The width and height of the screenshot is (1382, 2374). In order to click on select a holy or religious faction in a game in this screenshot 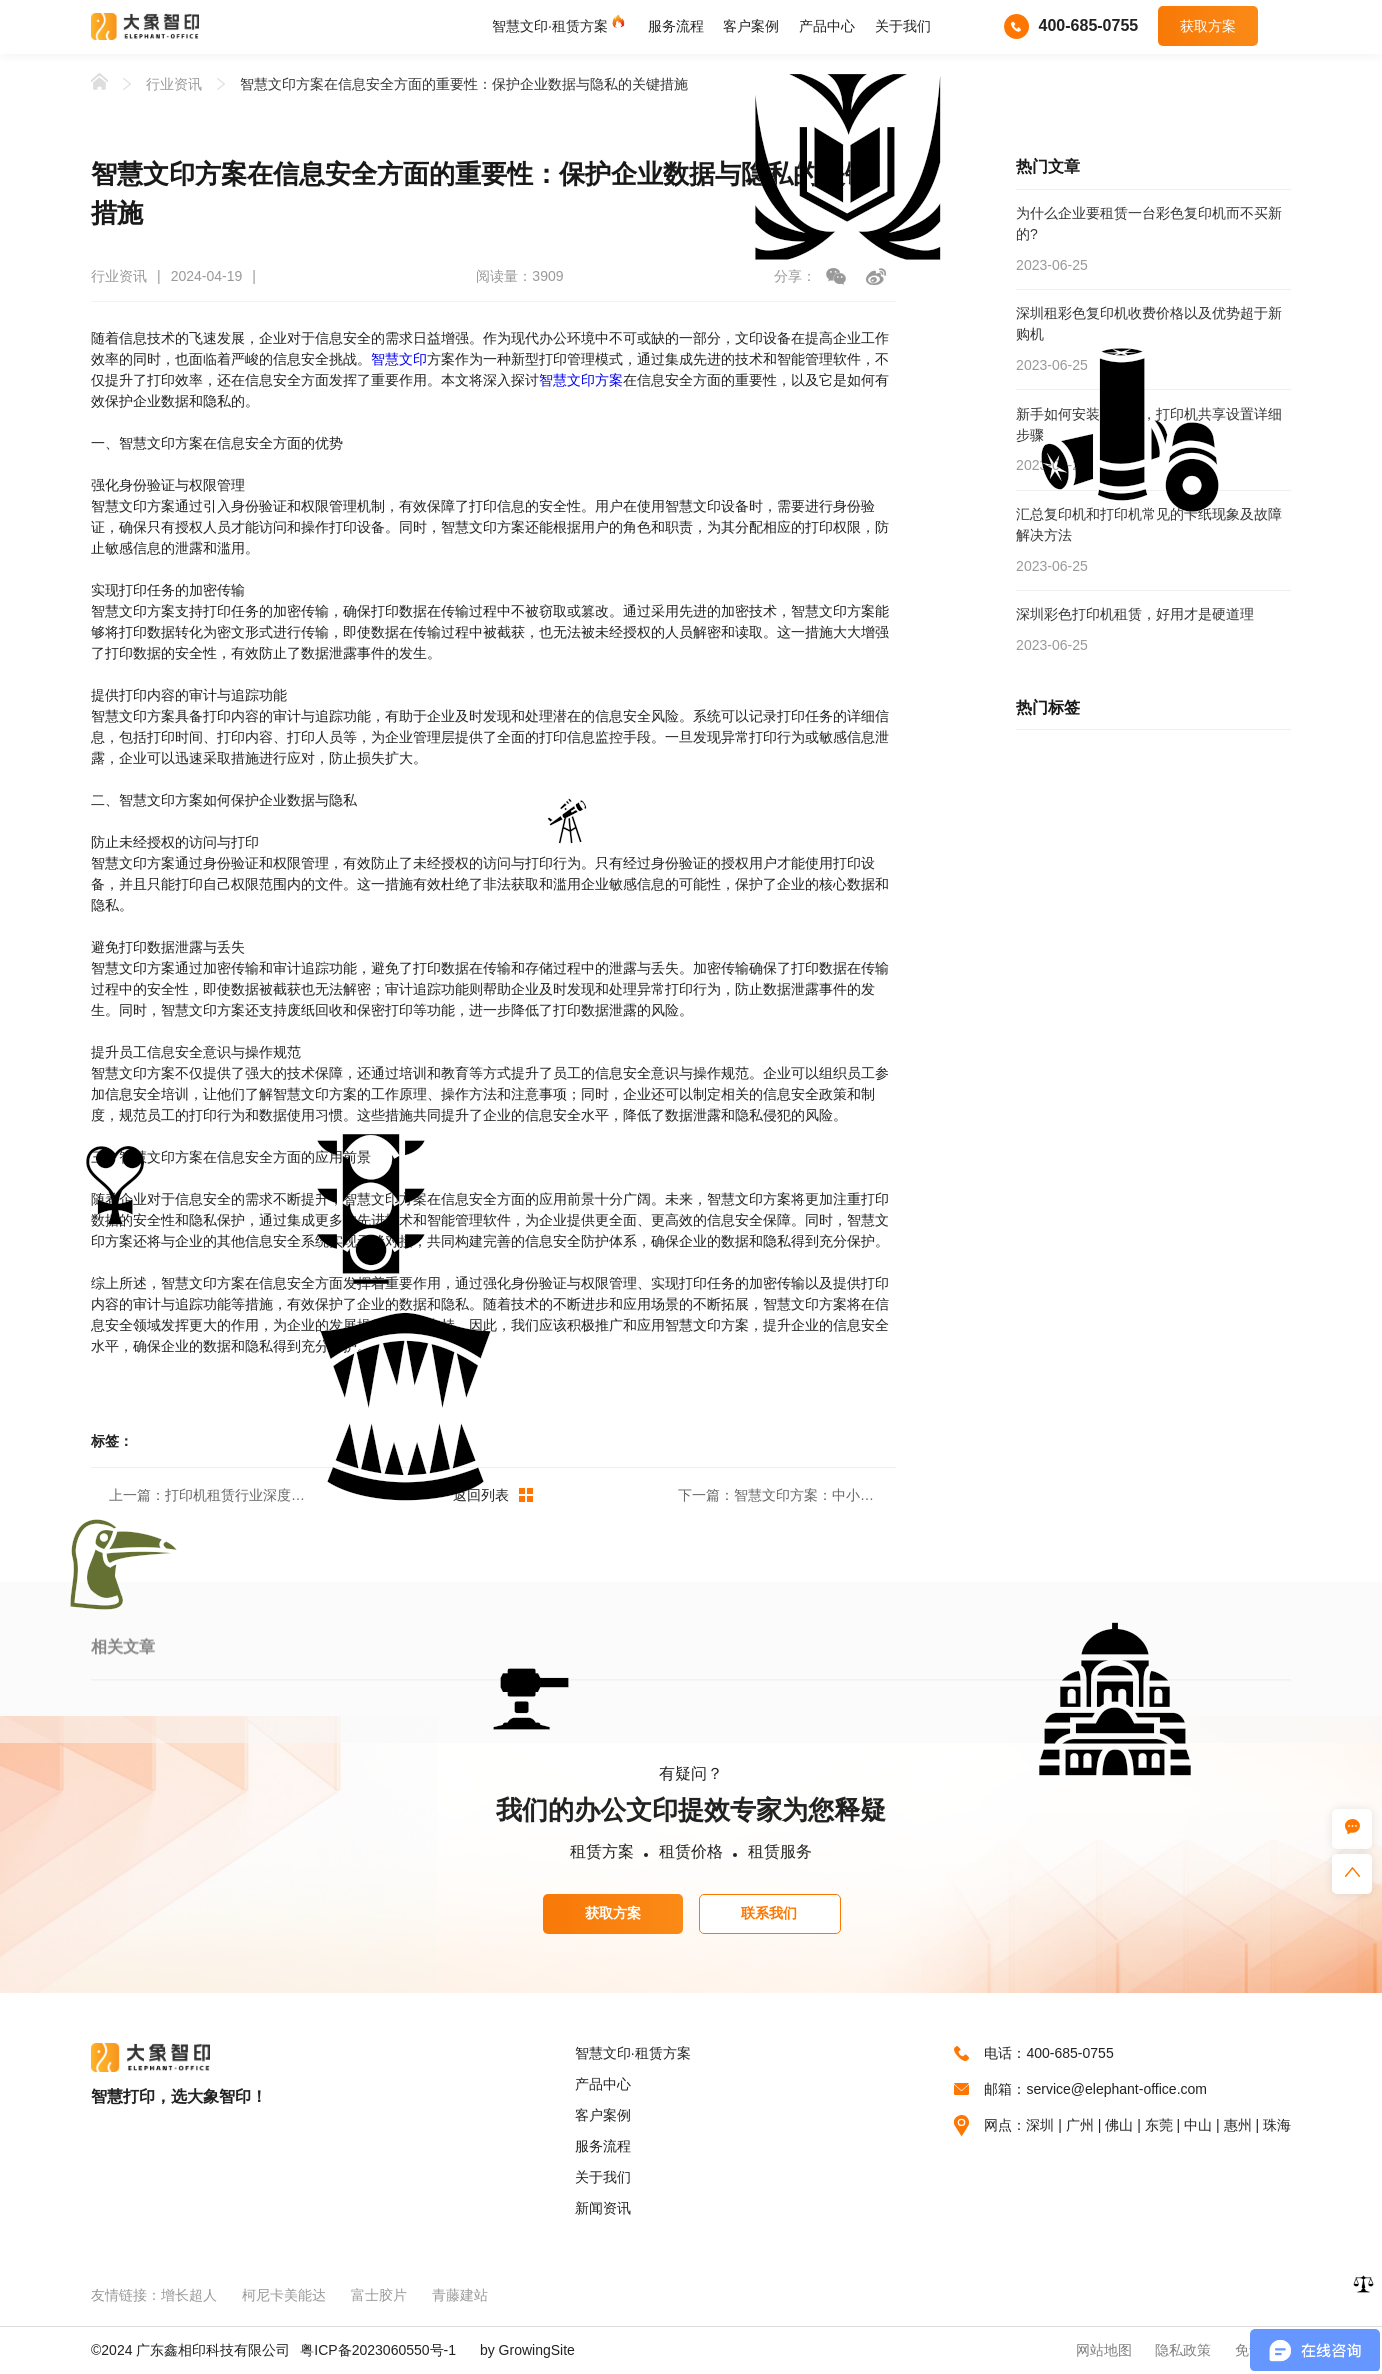, I will do `click(115, 1184)`.